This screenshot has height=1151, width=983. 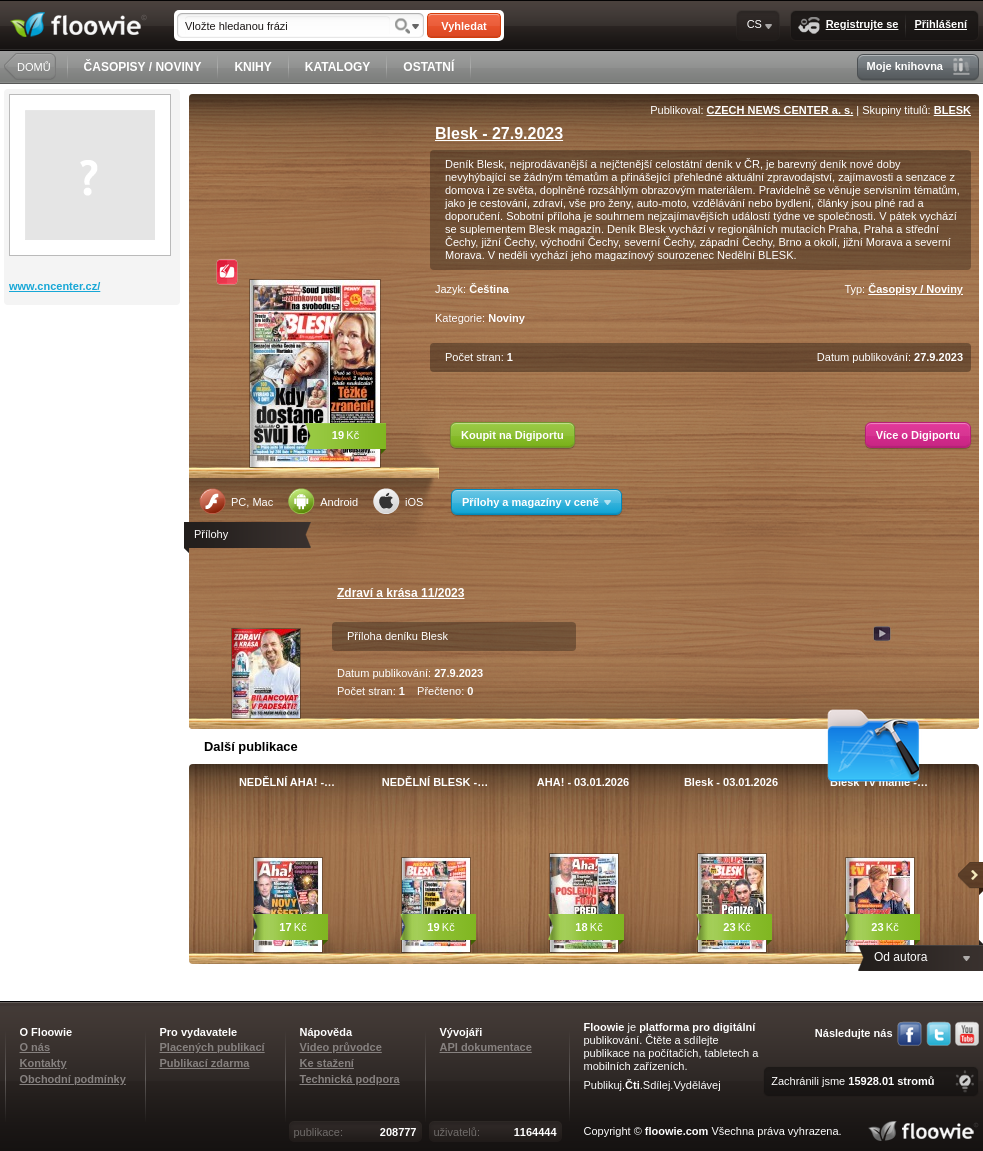 What do you see at coordinates (873, 748) in the screenshot?
I see `open xcode projects folder` at bounding box center [873, 748].